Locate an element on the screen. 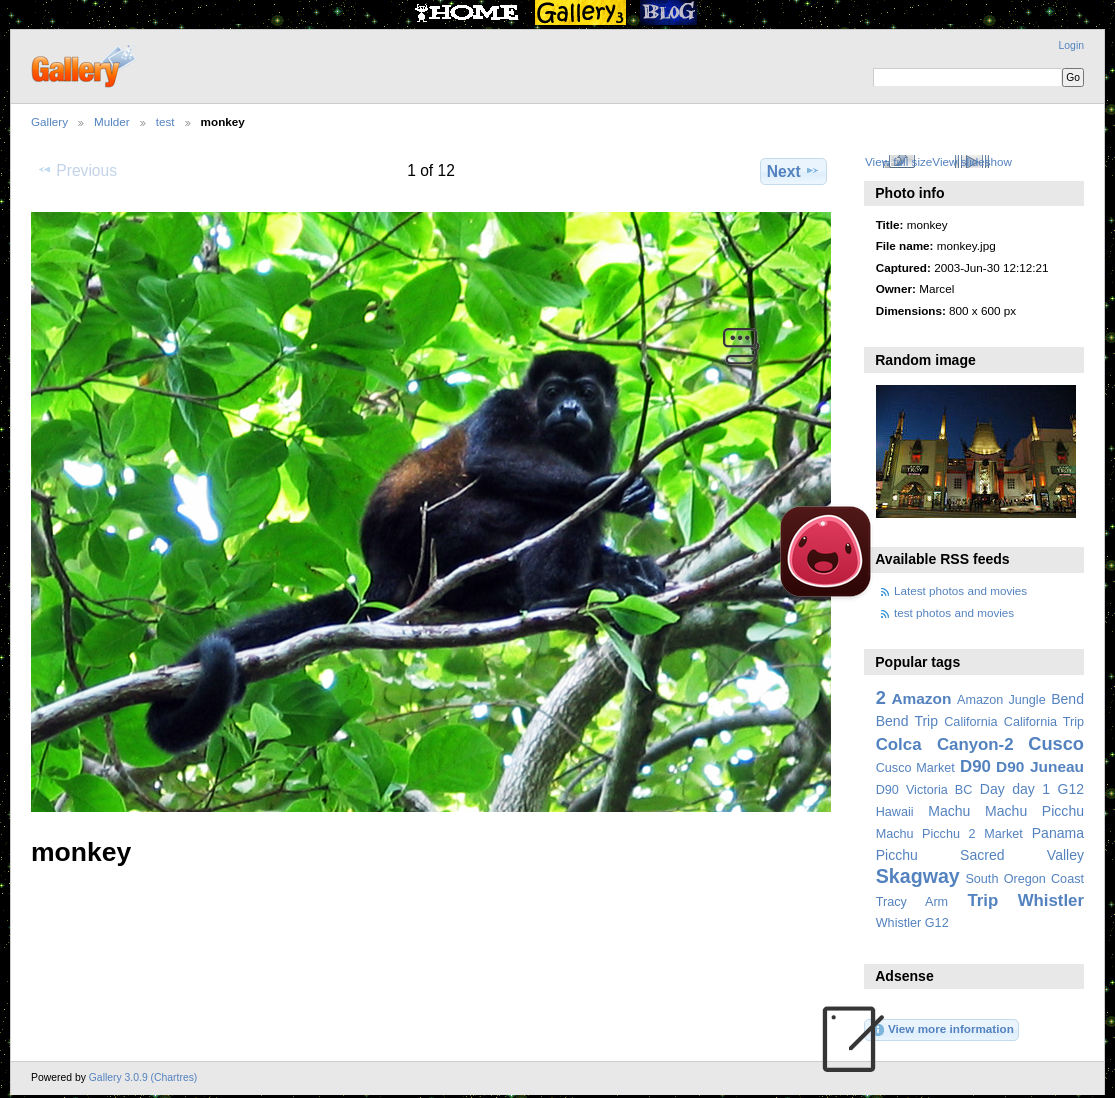 The image size is (1115, 1098). generate a one-time password code is located at coordinates (742, 347).